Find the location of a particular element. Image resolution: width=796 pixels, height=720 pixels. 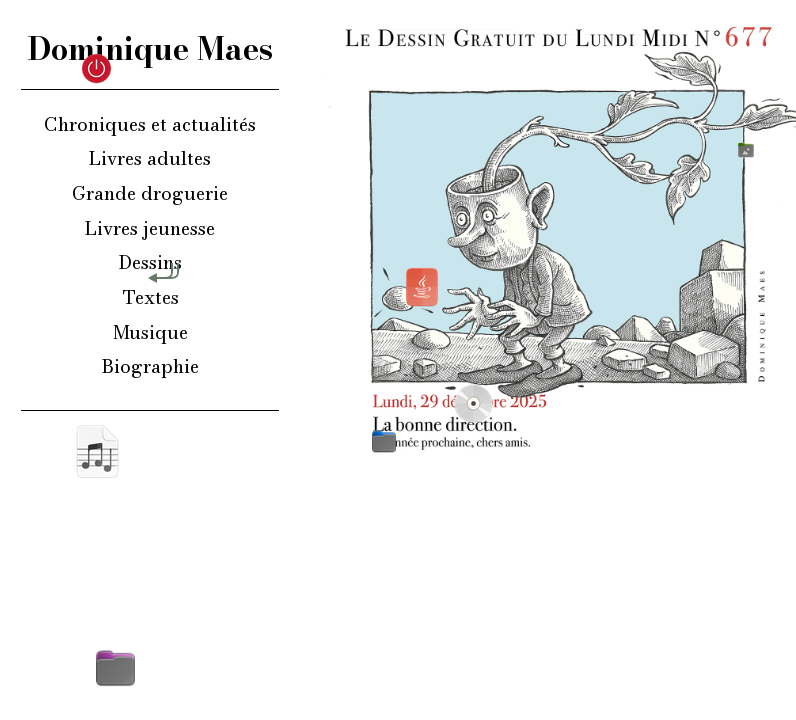

access CD/DVD drive contents is located at coordinates (473, 403).